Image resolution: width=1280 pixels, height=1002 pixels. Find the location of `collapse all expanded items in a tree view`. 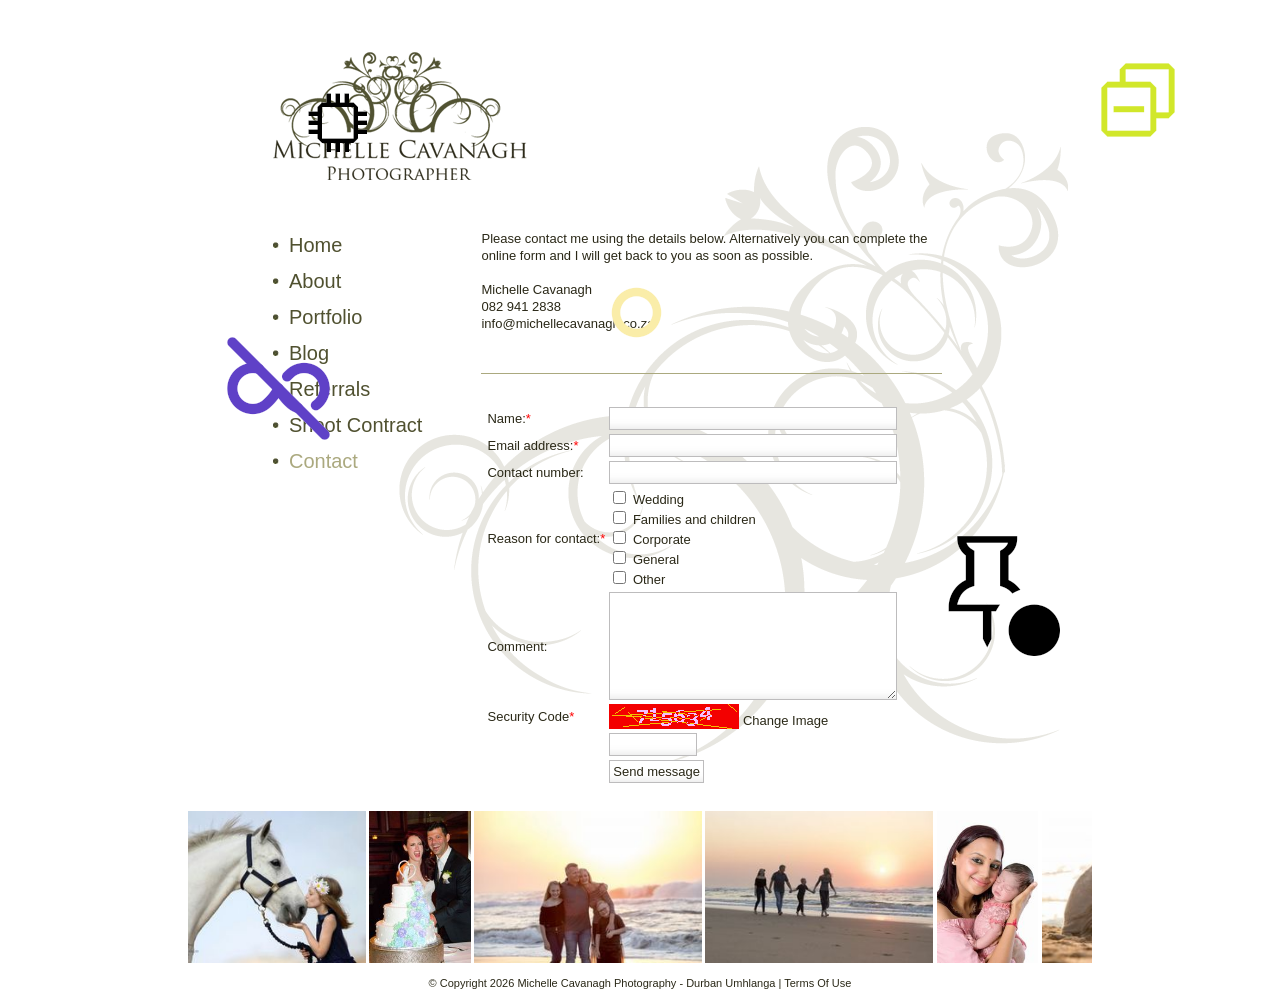

collapse all expanded items in a tree view is located at coordinates (1138, 100).